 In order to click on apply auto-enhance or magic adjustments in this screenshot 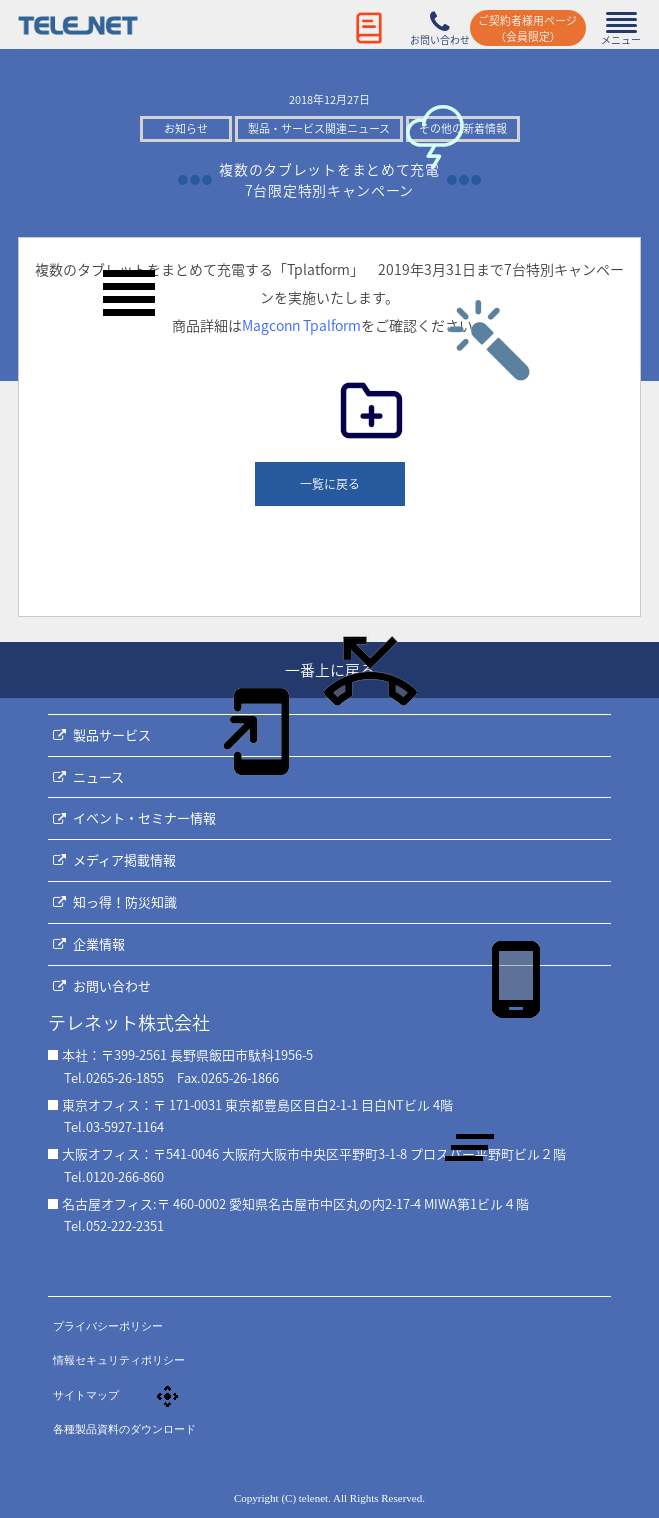, I will do `click(490, 341)`.